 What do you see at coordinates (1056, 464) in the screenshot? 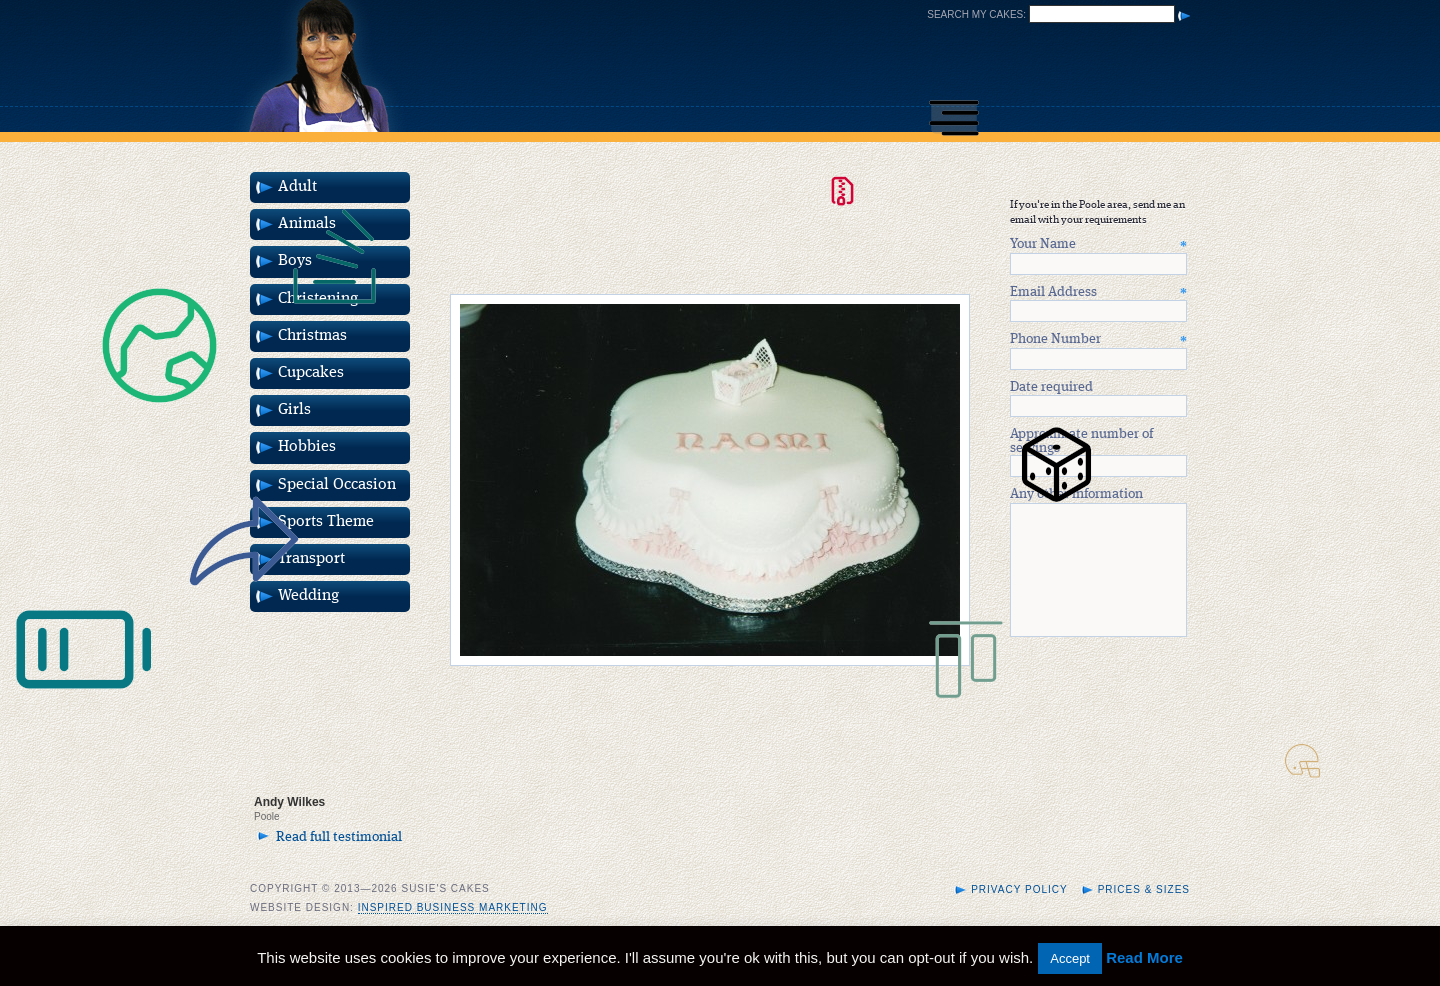
I see `randomize or shuffle content` at bounding box center [1056, 464].